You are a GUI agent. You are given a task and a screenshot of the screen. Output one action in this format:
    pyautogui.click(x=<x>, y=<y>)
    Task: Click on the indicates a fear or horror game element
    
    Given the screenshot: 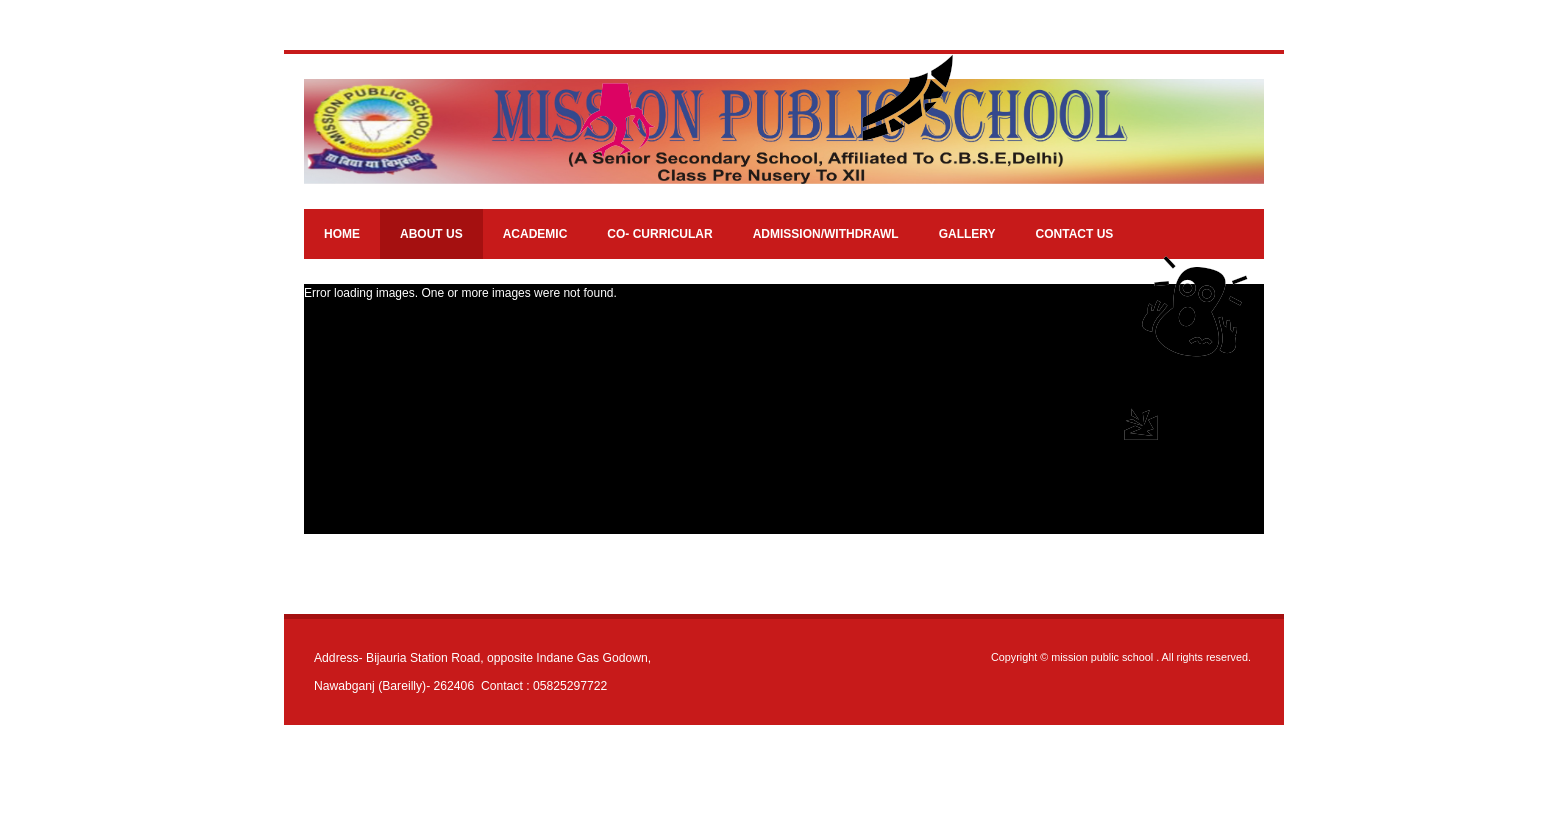 What is the action you would take?
    pyautogui.click(x=1193, y=308)
    